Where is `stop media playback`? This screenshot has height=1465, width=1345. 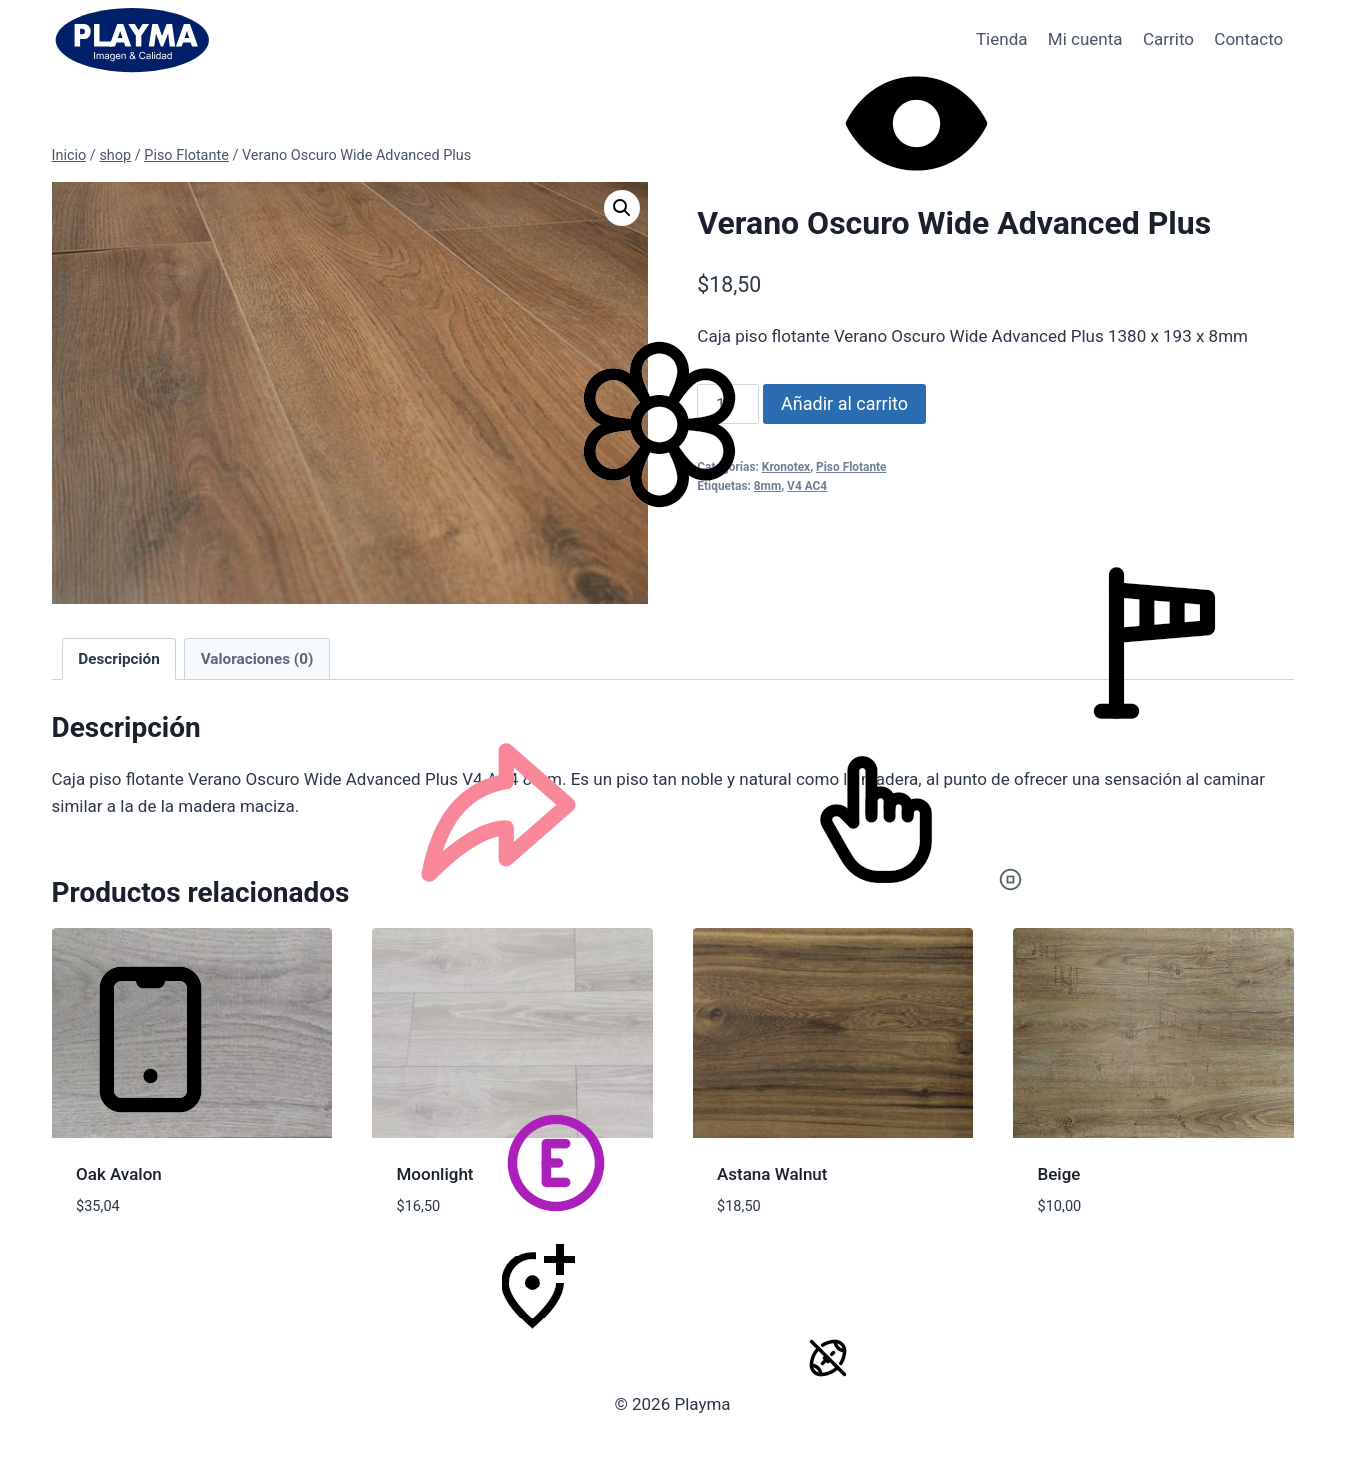
stop media playback is located at coordinates (1010, 879).